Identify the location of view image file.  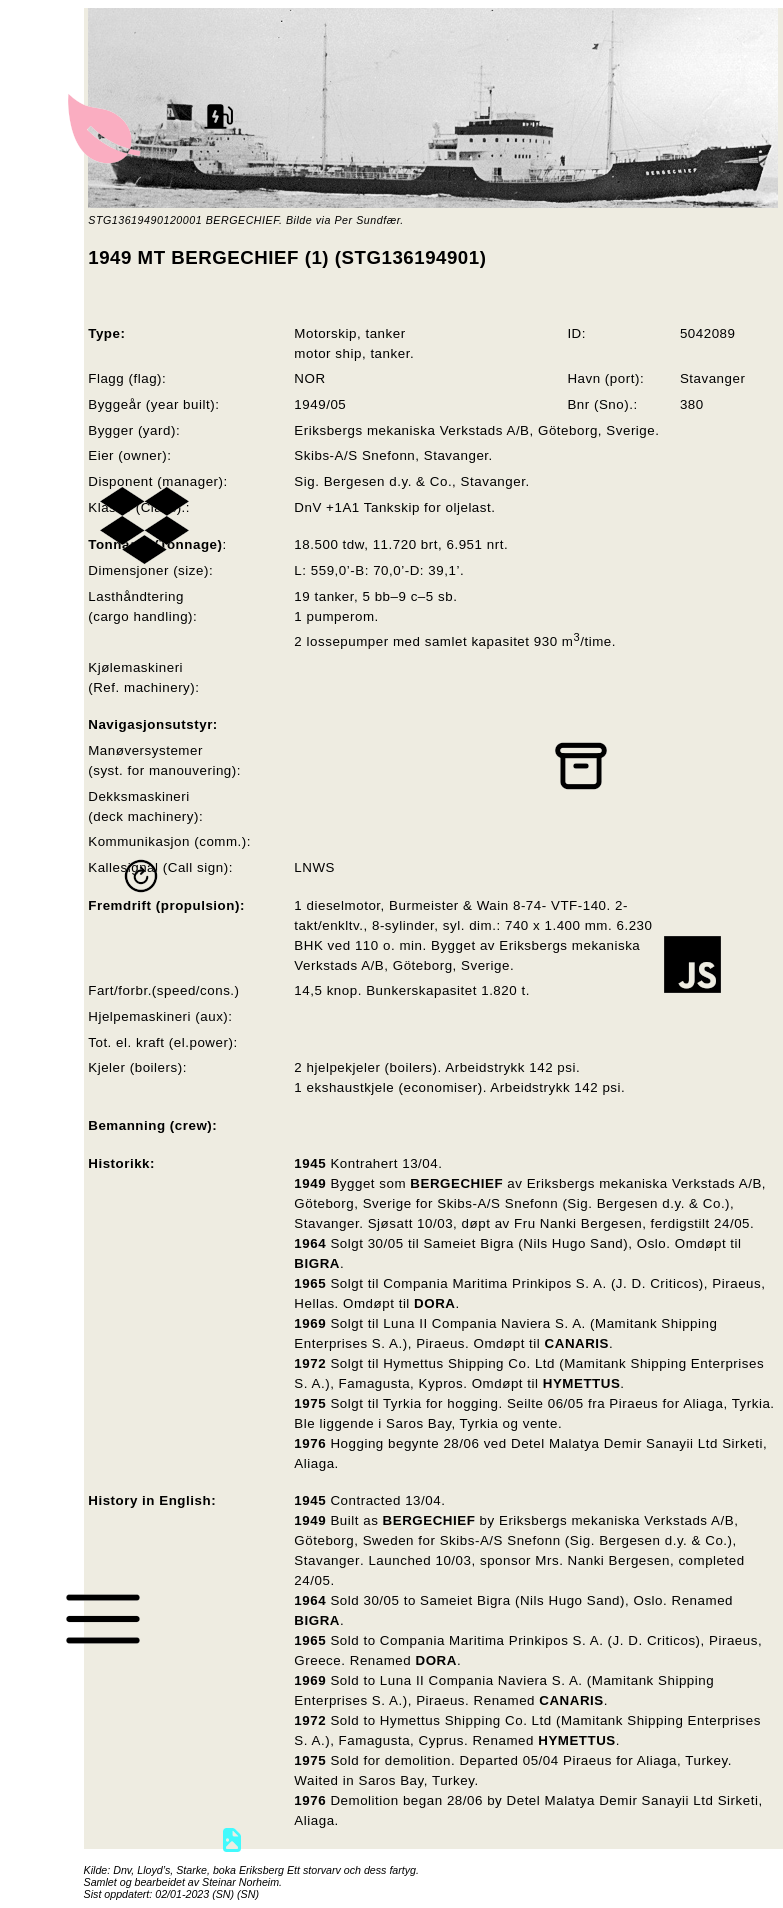
(232, 1840).